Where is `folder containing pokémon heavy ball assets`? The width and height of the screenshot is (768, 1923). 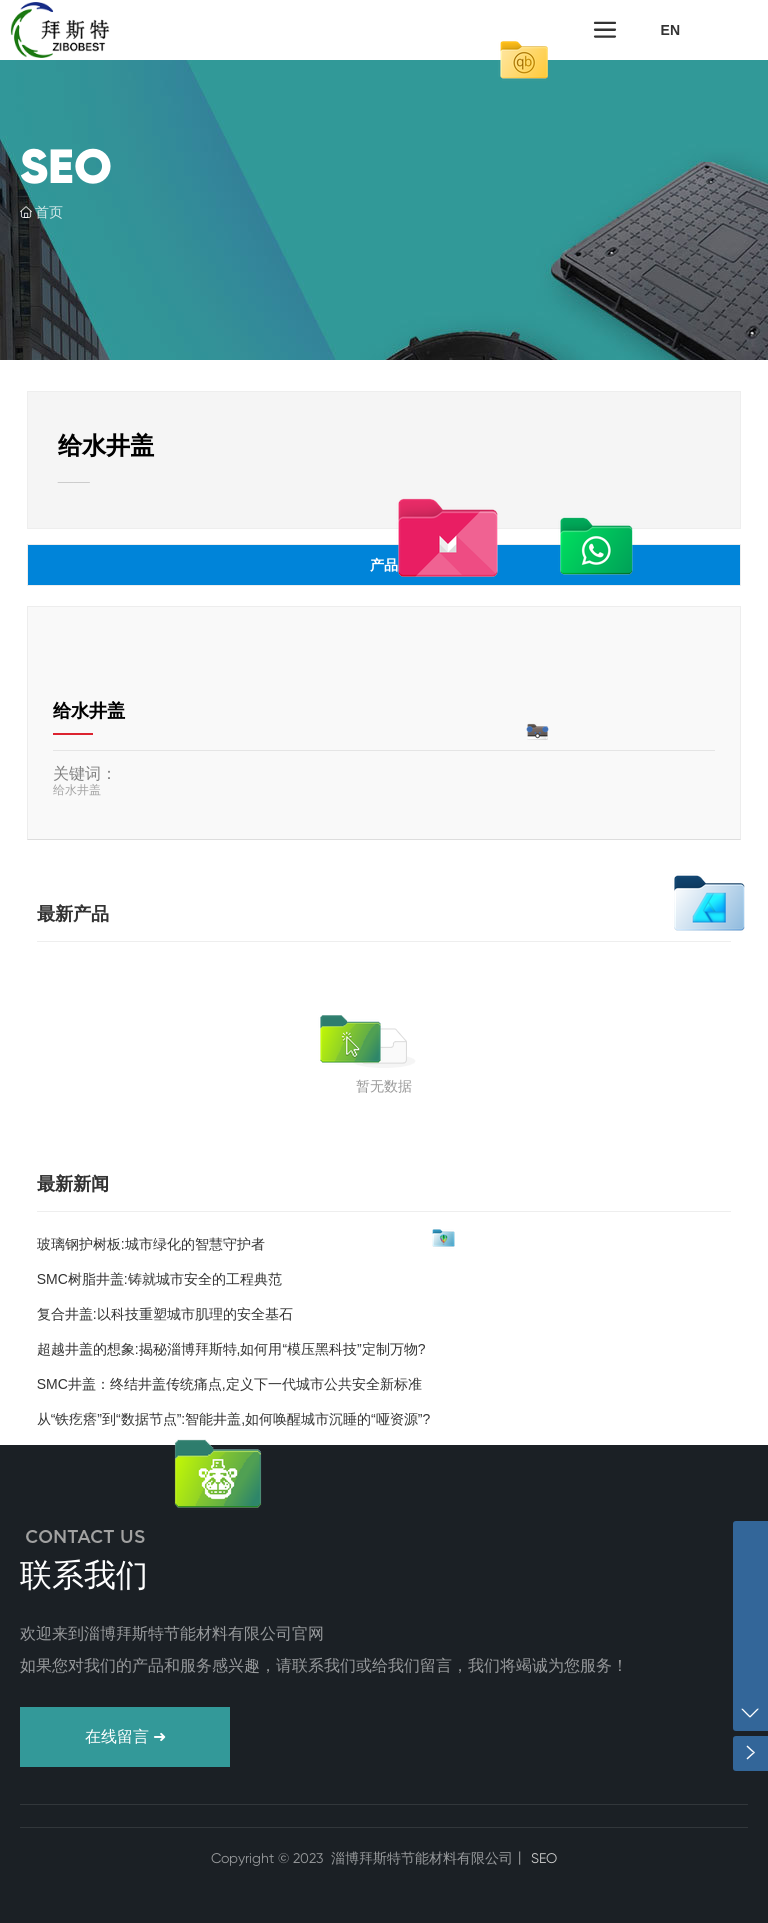 folder containing pokémon heavy ball assets is located at coordinates (537, 732).